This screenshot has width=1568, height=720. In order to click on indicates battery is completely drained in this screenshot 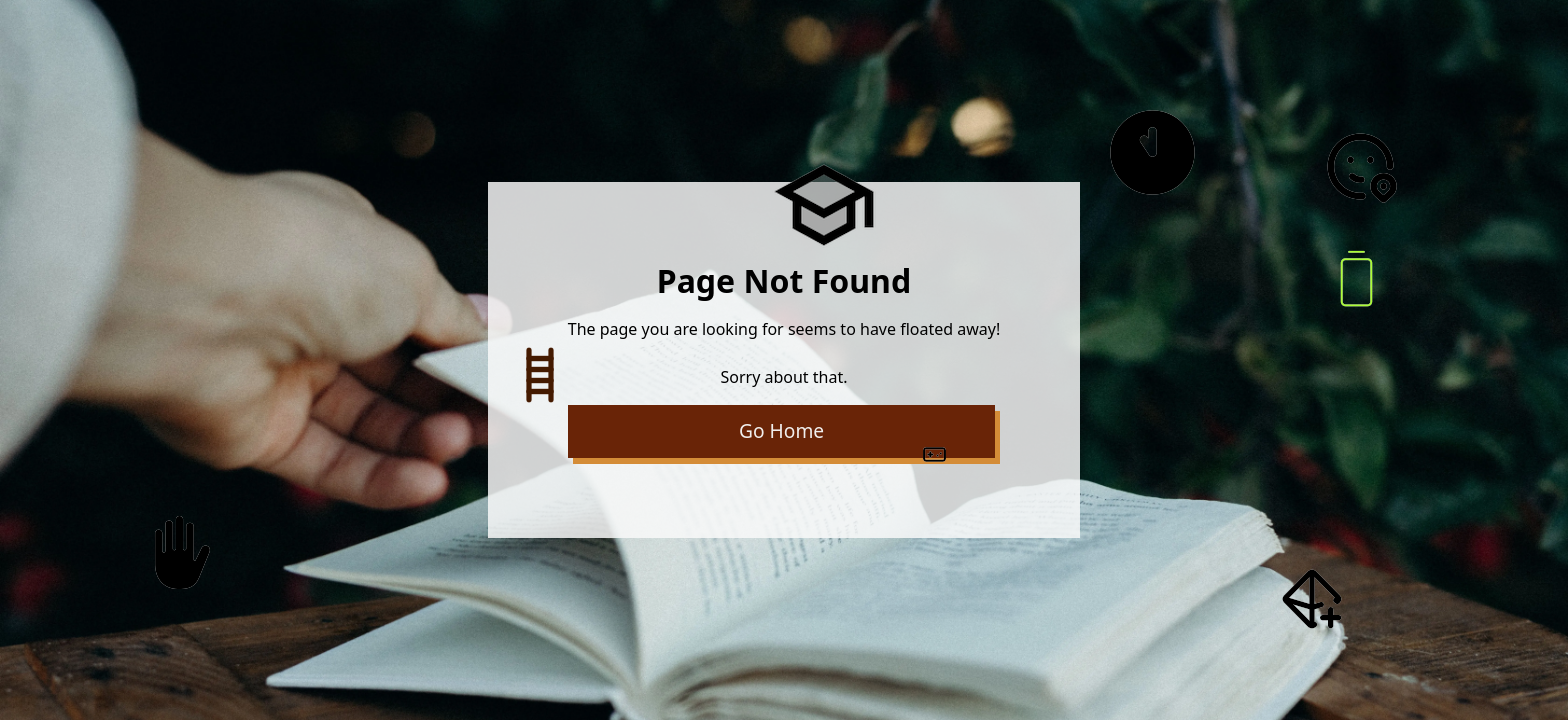, I will do `click(1356, 279)`.